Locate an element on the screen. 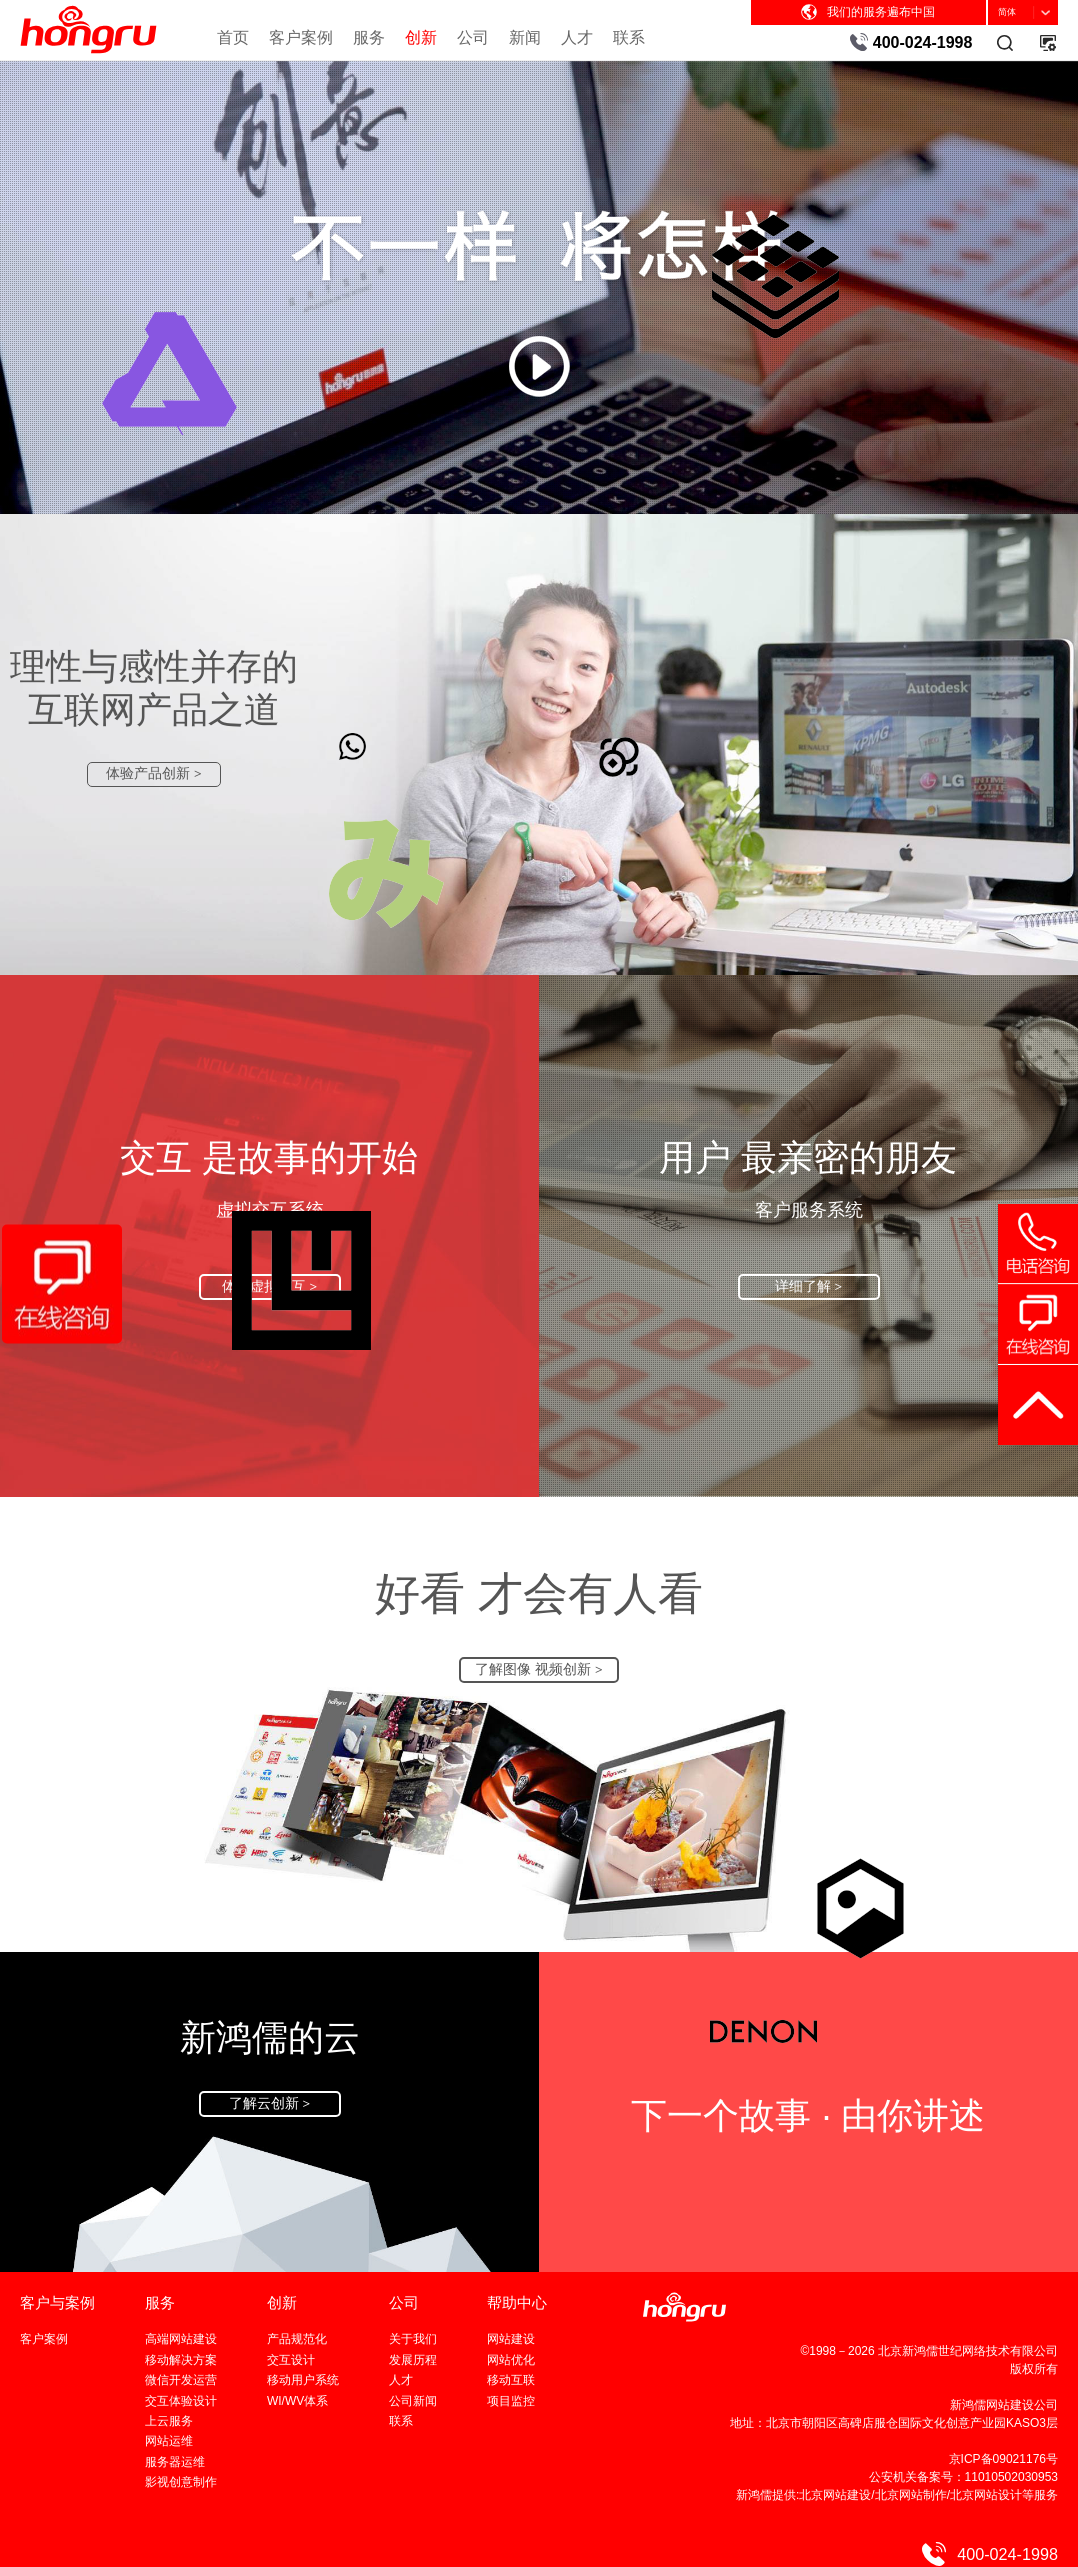  denon brand logo is located at coordinates (763, 2031).